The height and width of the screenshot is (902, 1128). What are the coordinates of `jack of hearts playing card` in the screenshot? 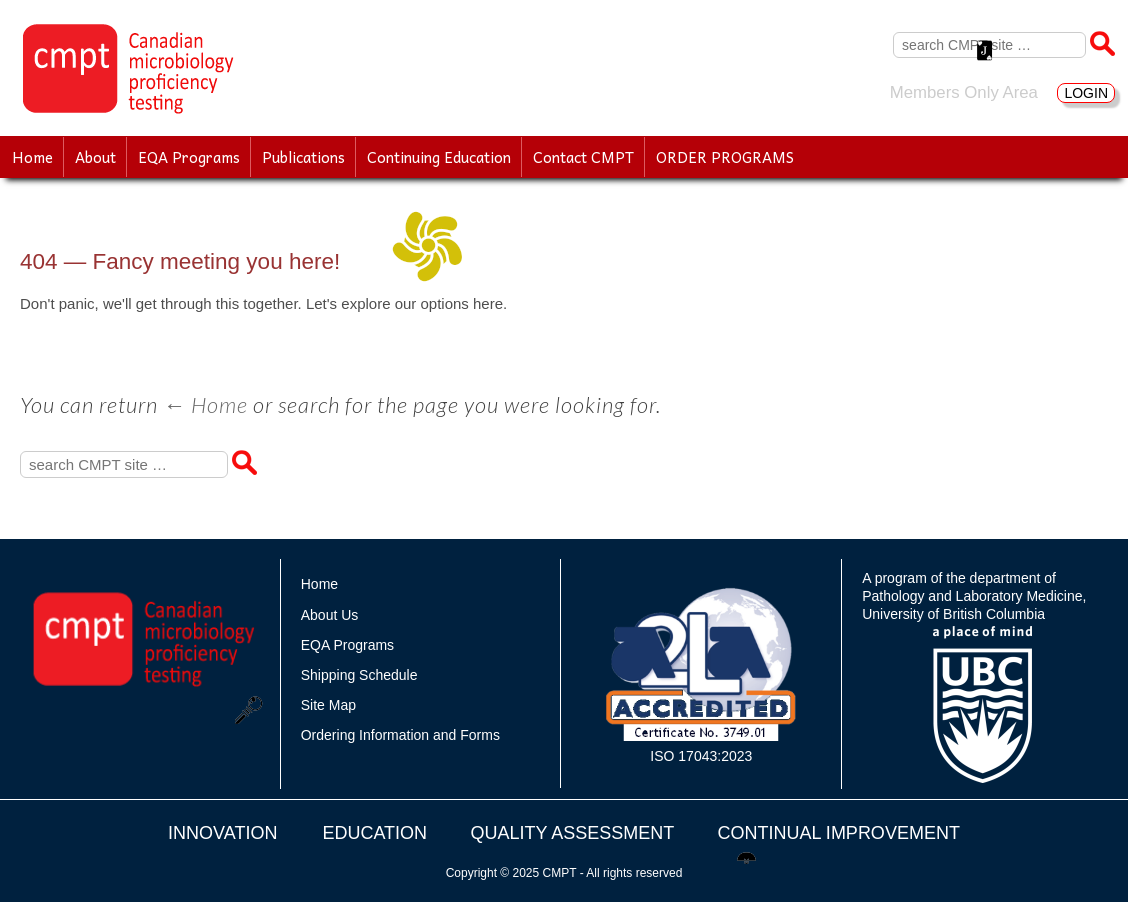 It's located at (984, 50).